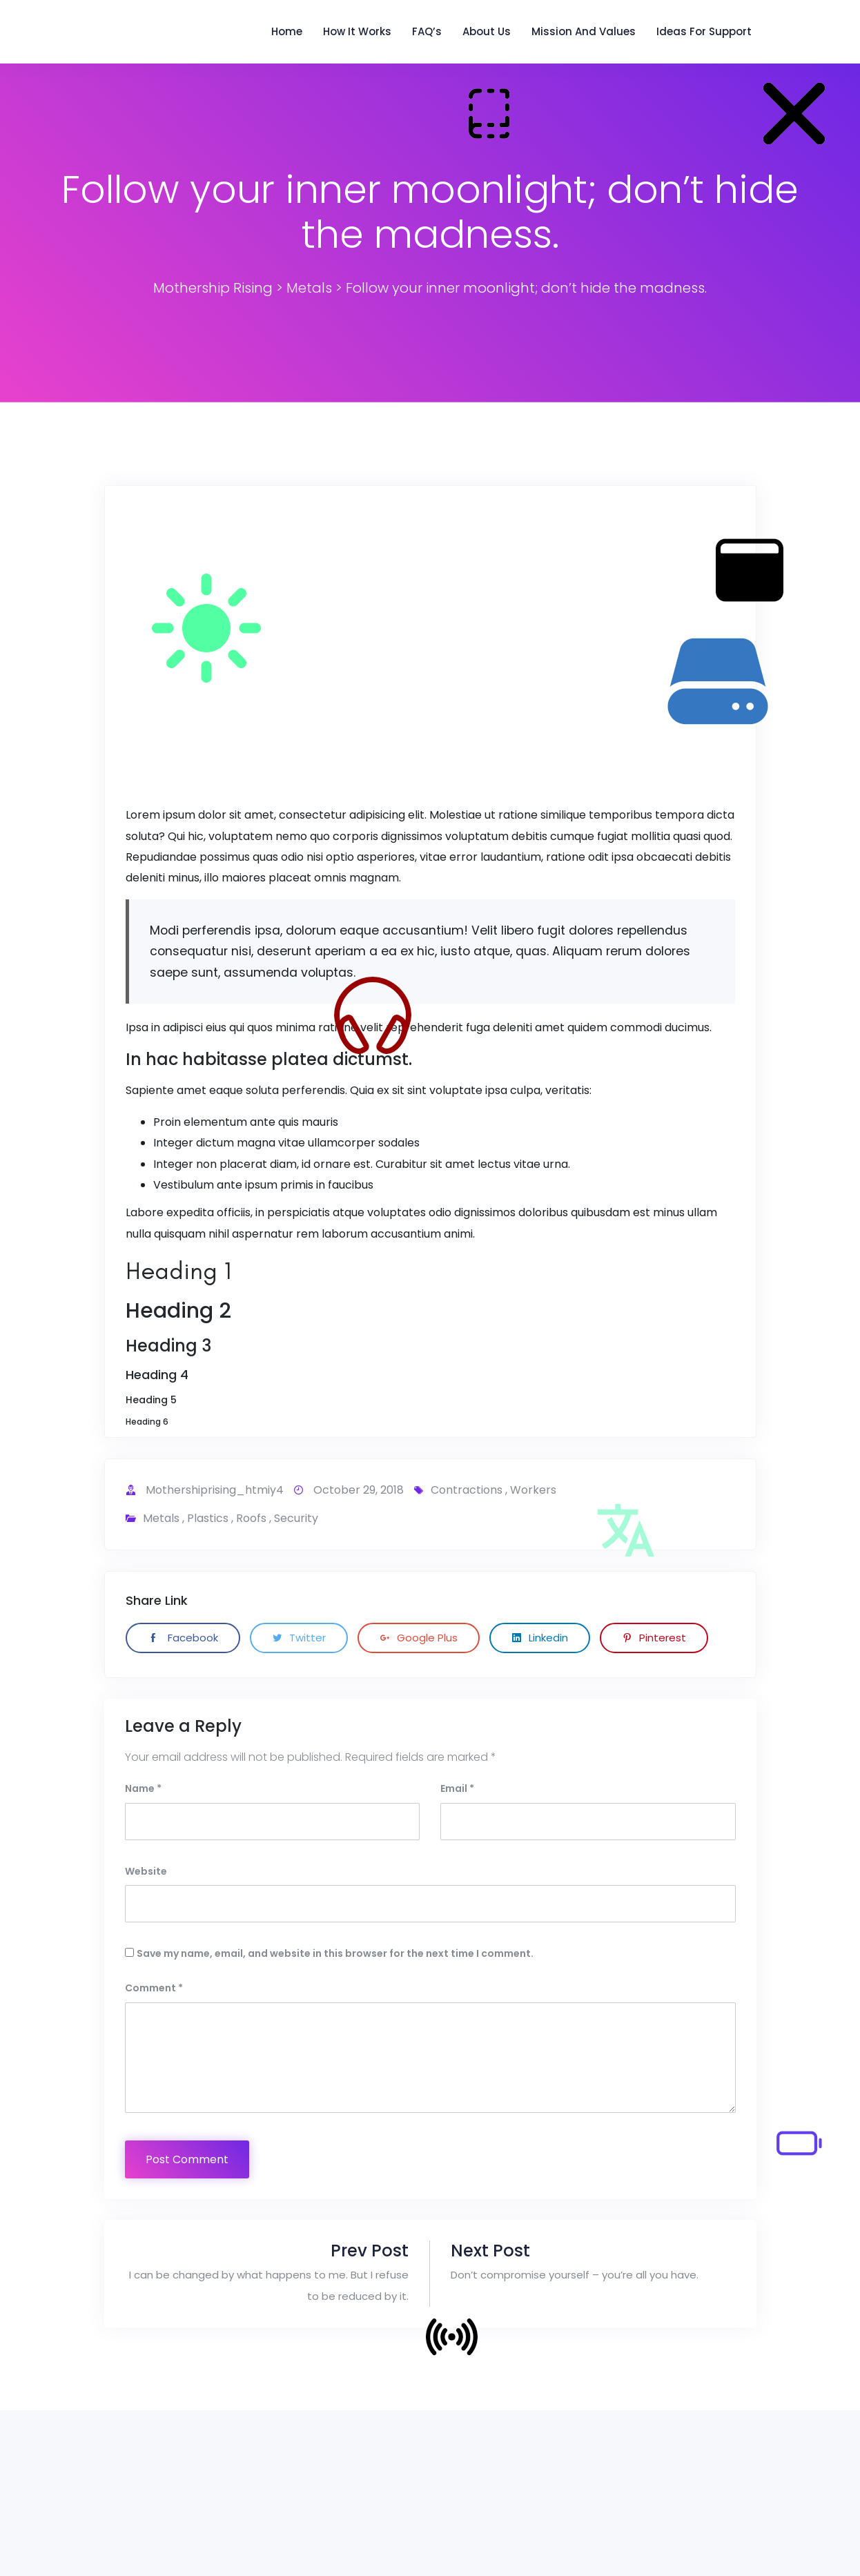  Describe the element at coordinates (799, 2143) in the screenshot. I see `indicates battery is completely drained` at that location.